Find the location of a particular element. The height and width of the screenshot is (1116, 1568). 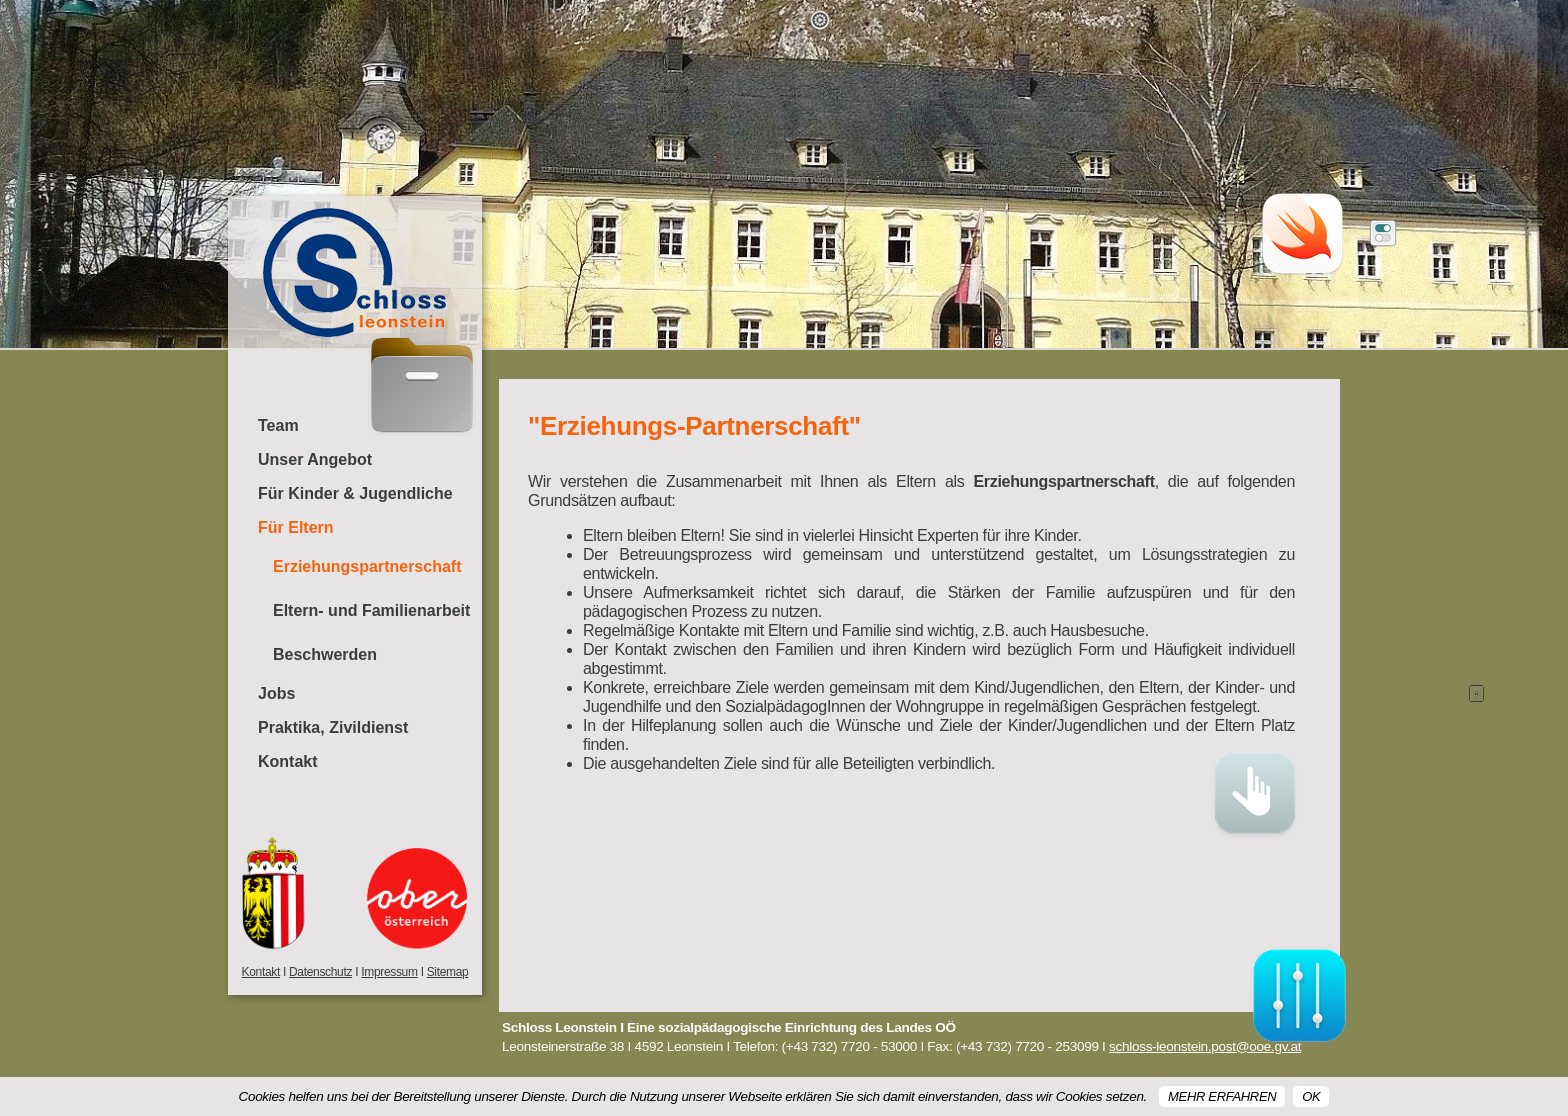

open the file manager is located at coordinates (422, 385).